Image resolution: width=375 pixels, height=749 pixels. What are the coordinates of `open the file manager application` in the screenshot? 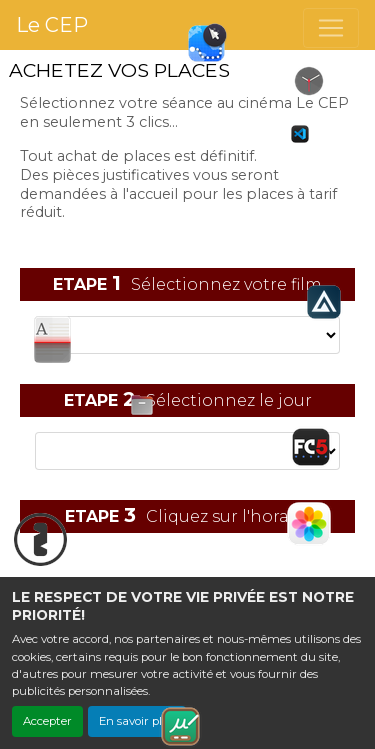 It's located at (142, 405).